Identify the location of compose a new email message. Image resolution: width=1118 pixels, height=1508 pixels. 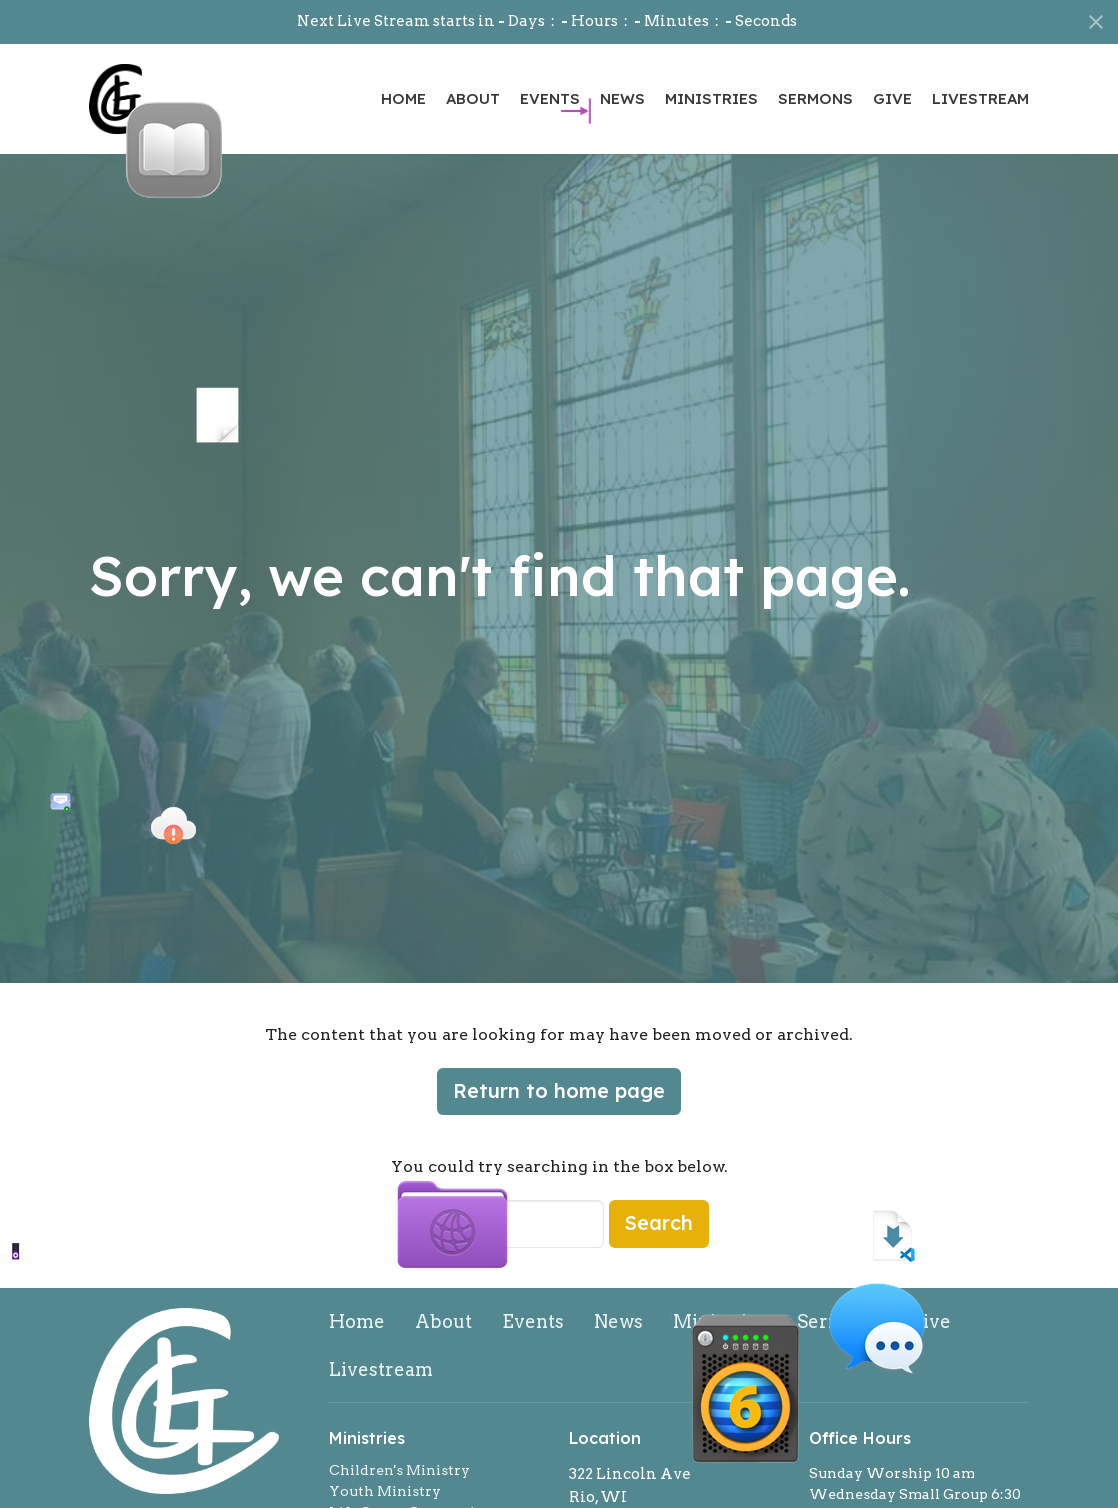
(60, 801).